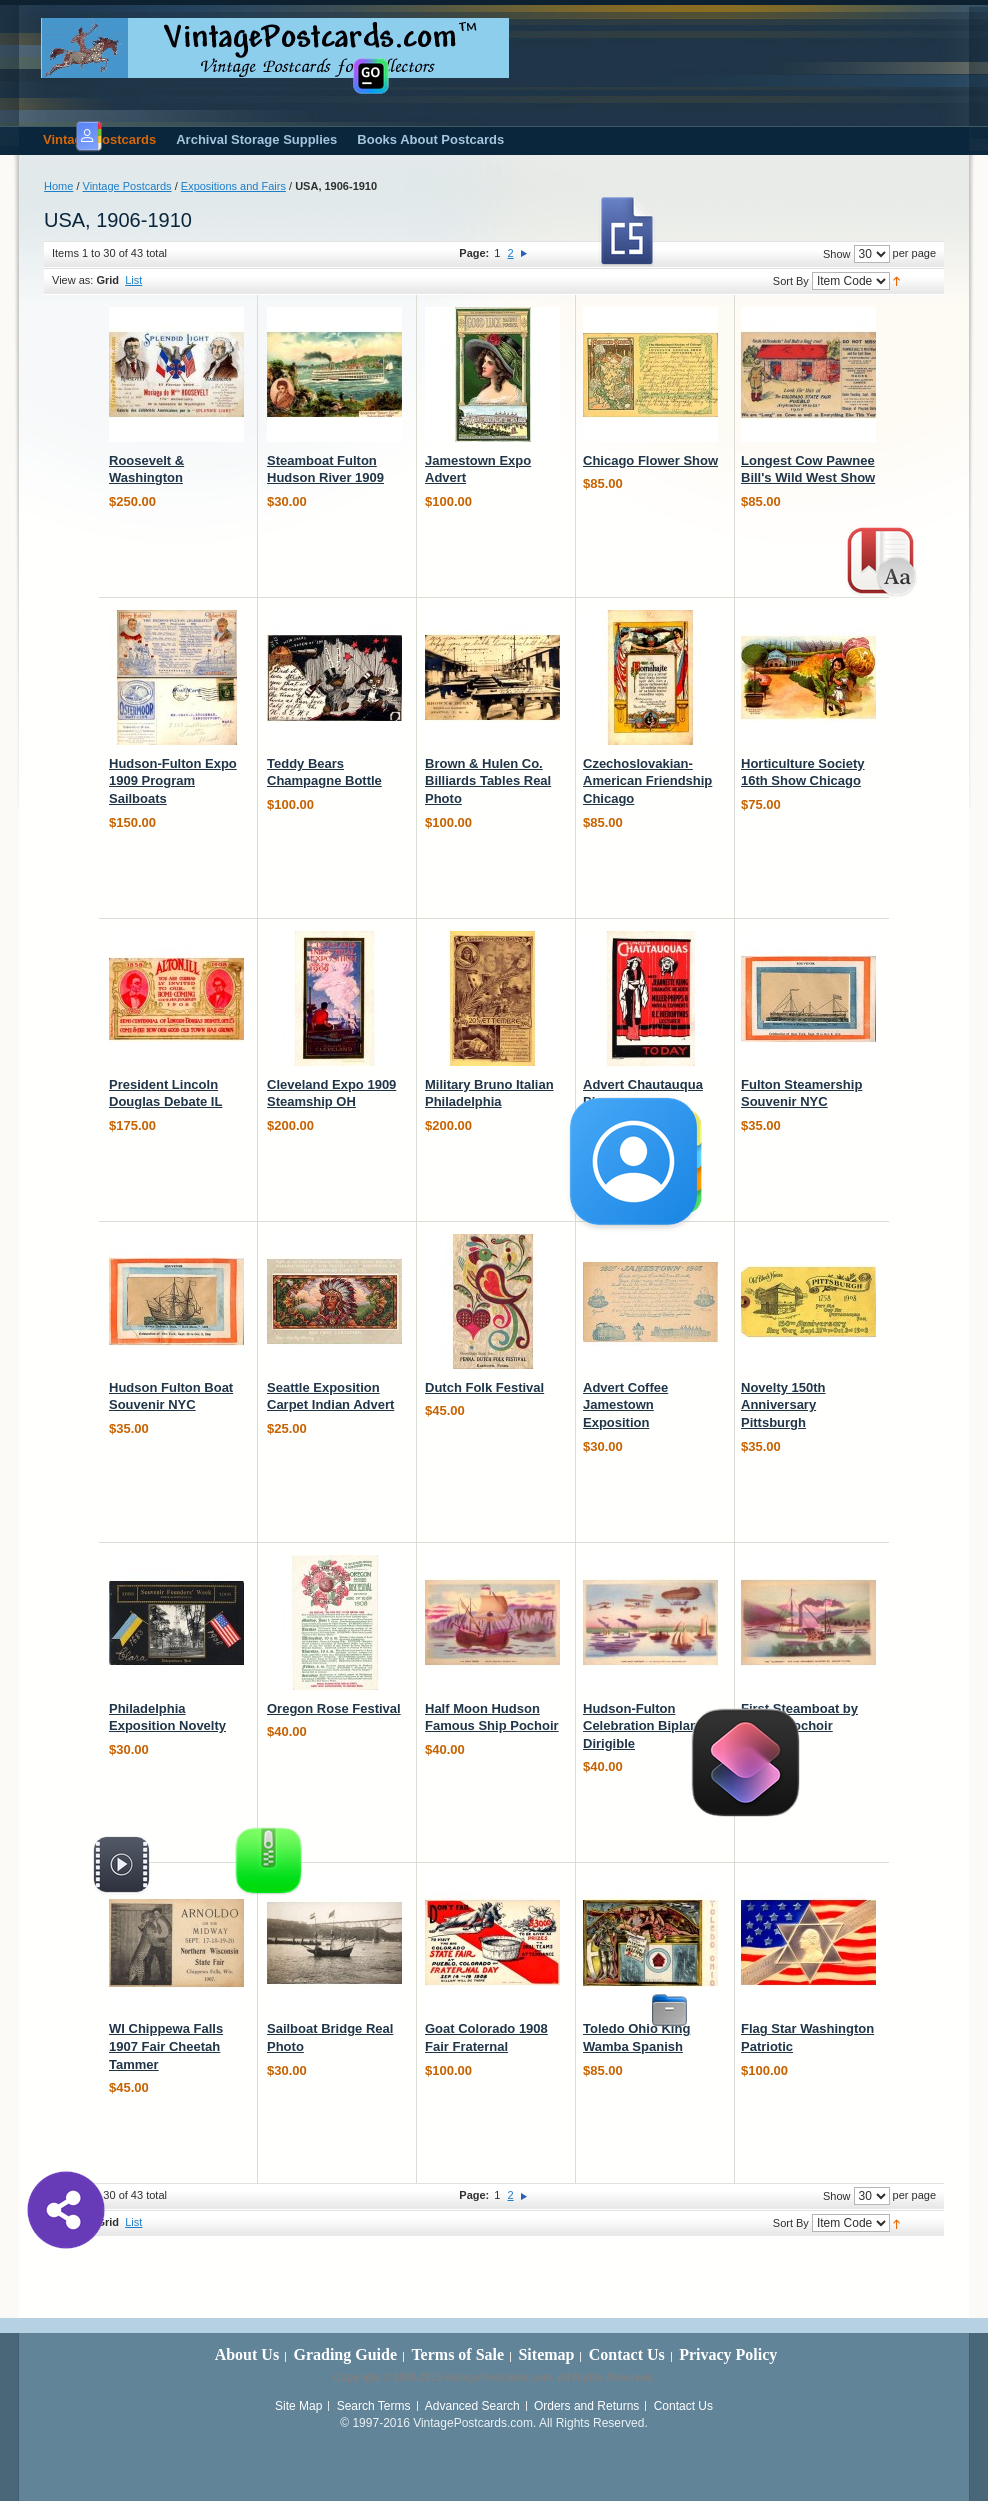 The height and width of the screenshot is (2501, 988). What do you see at coordinates (121, 1864) in the screenshot?
I see `open kdenlive video editor` at bounding box center [121, 1864].